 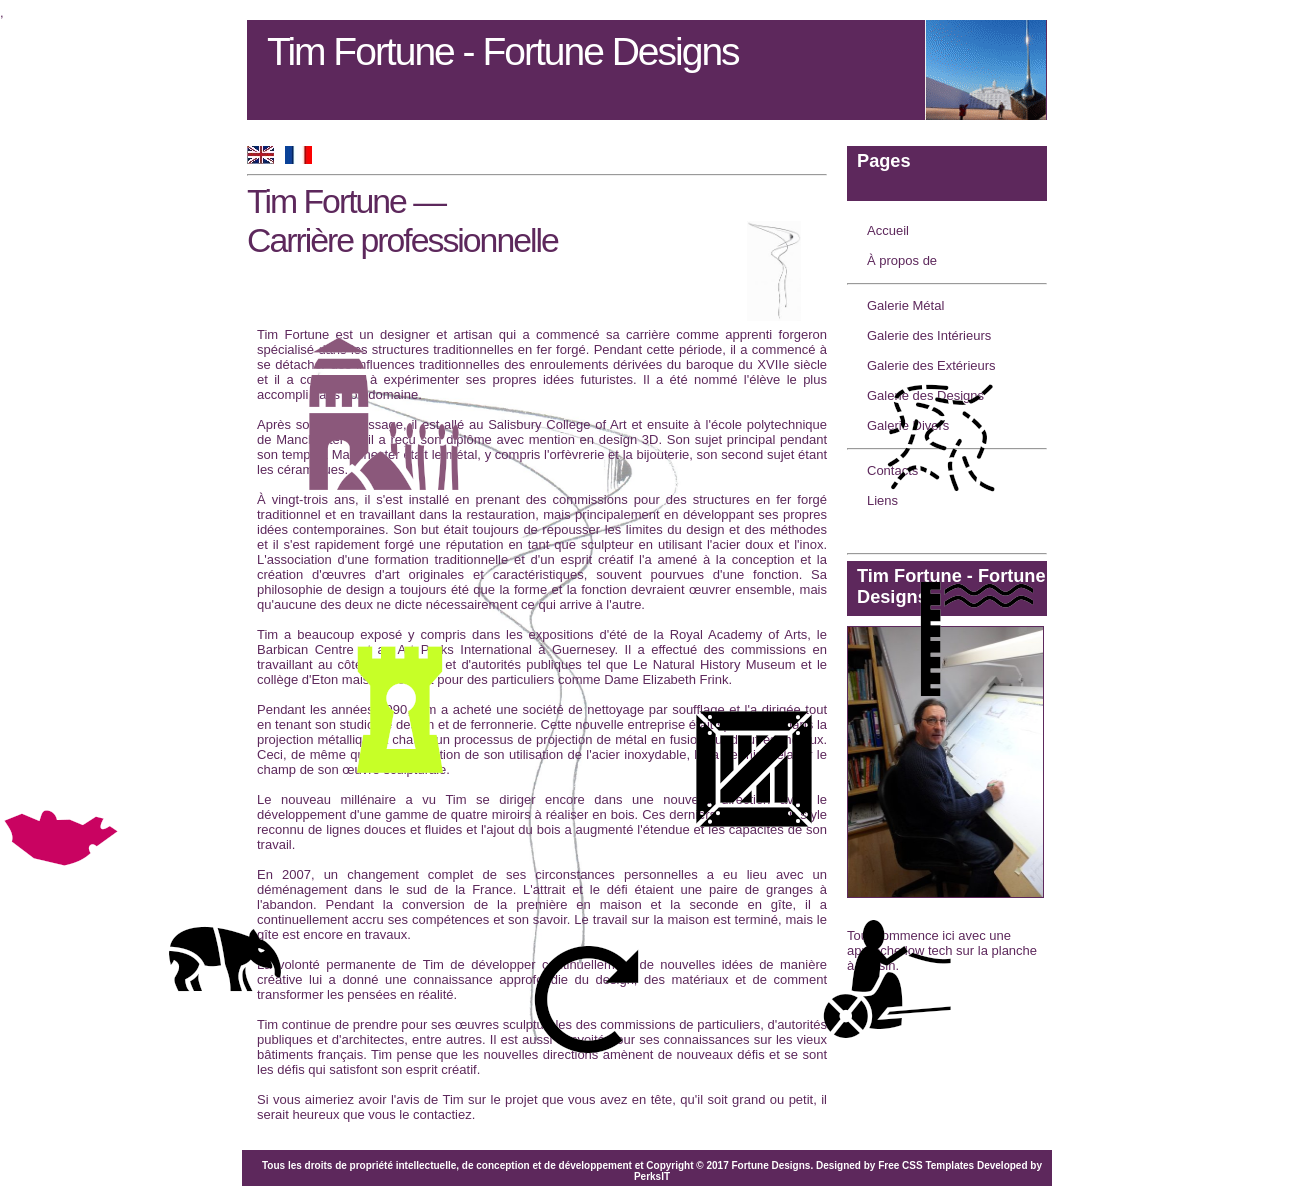 I want to click on open inventory or storage, so click(x=754, y=769).